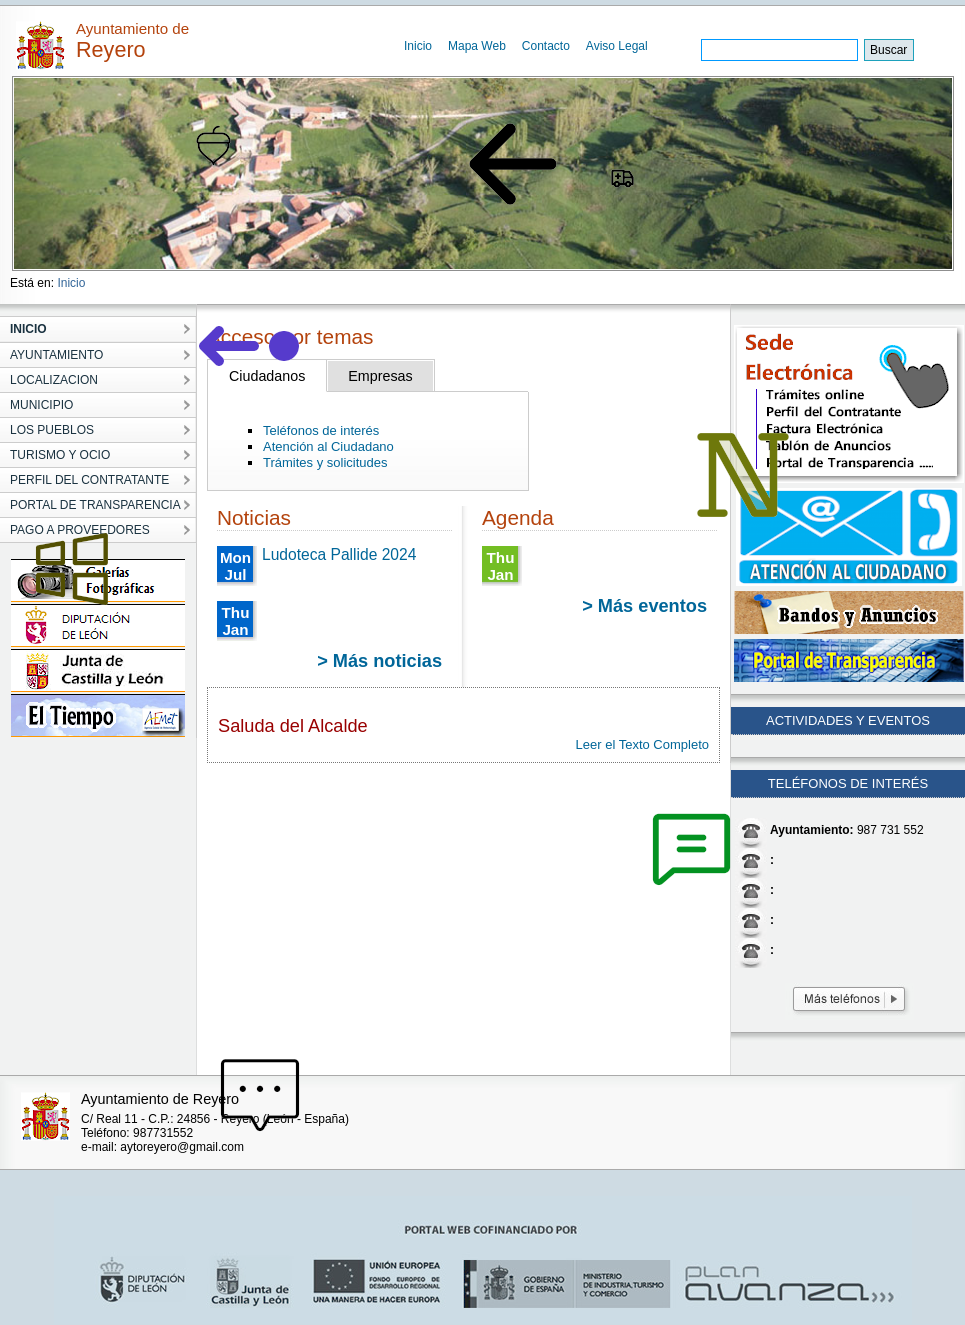 This screenshot has height=1325, width=965. What do you see at coordinates (622, 178) in the screenshot?
I see `request emergency medical services` at bounding box center [622, 178].